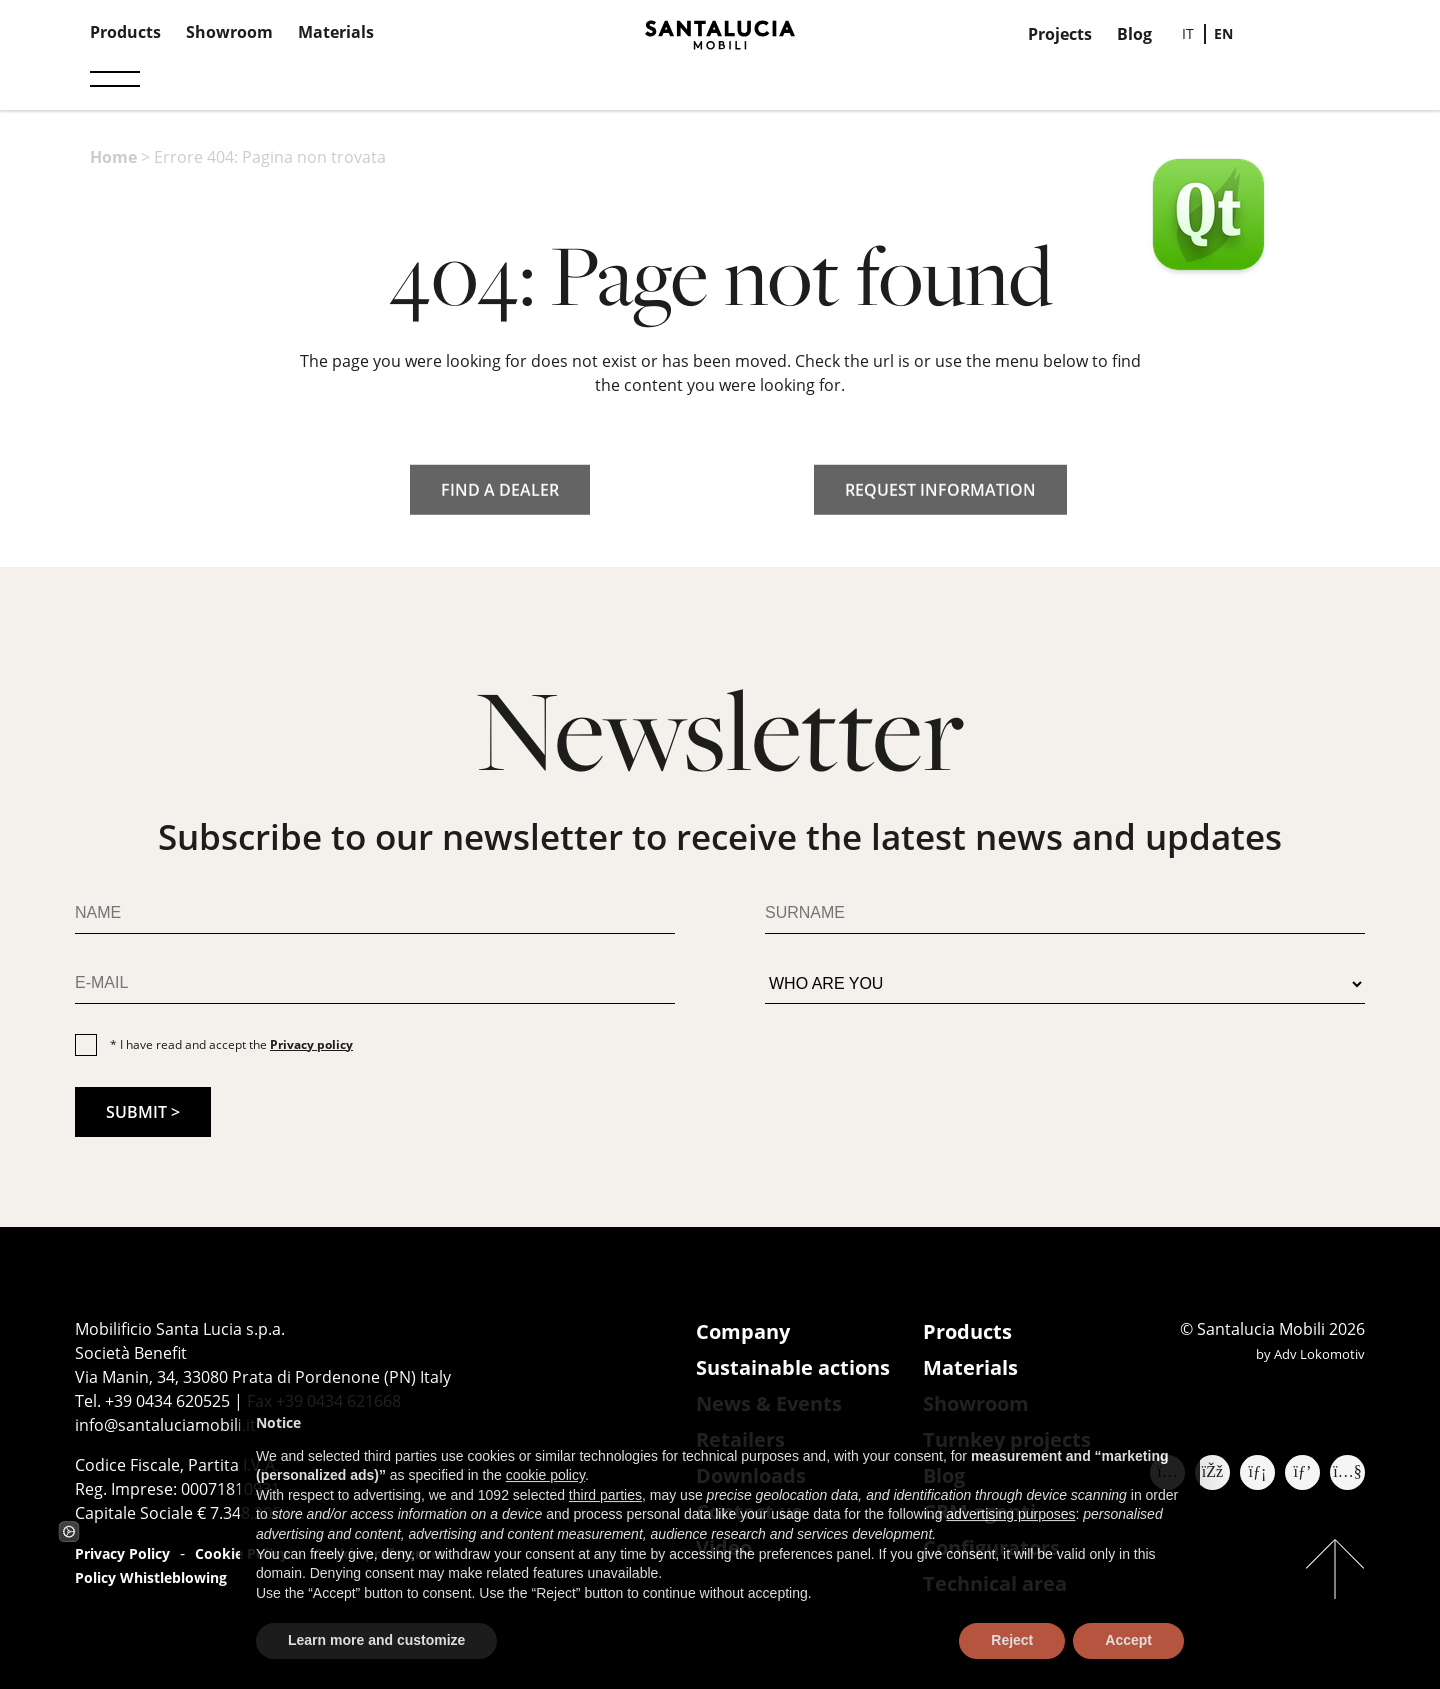  I want to click on launch qt creator development environment, so click(1208, 214).